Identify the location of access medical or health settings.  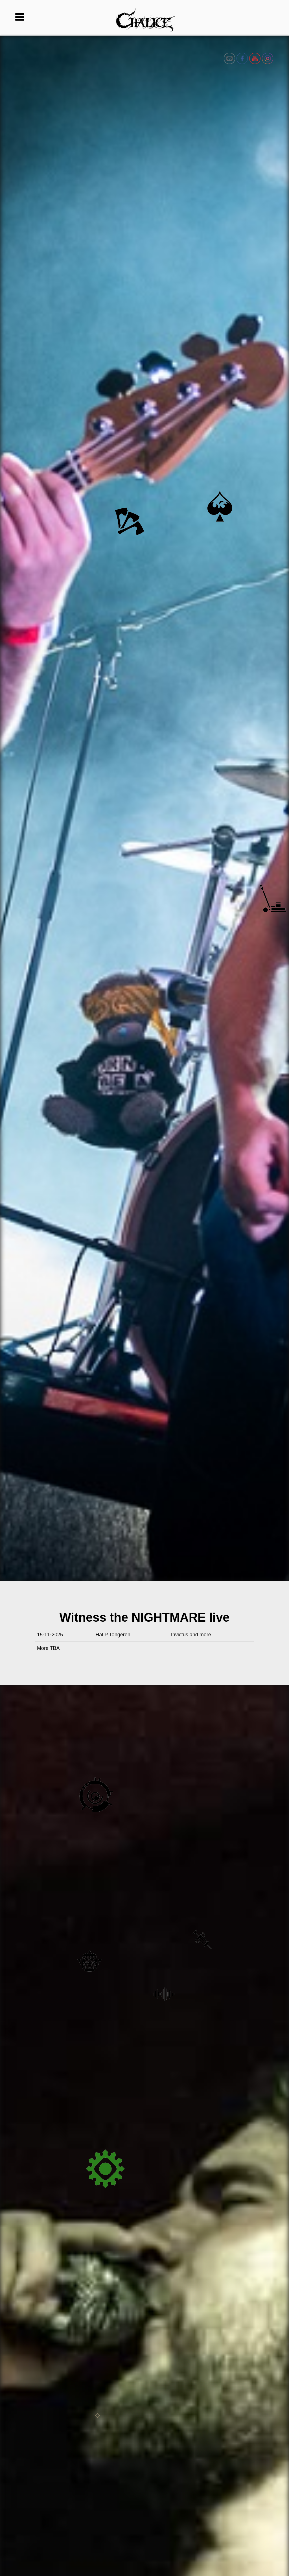
(202, 1939).